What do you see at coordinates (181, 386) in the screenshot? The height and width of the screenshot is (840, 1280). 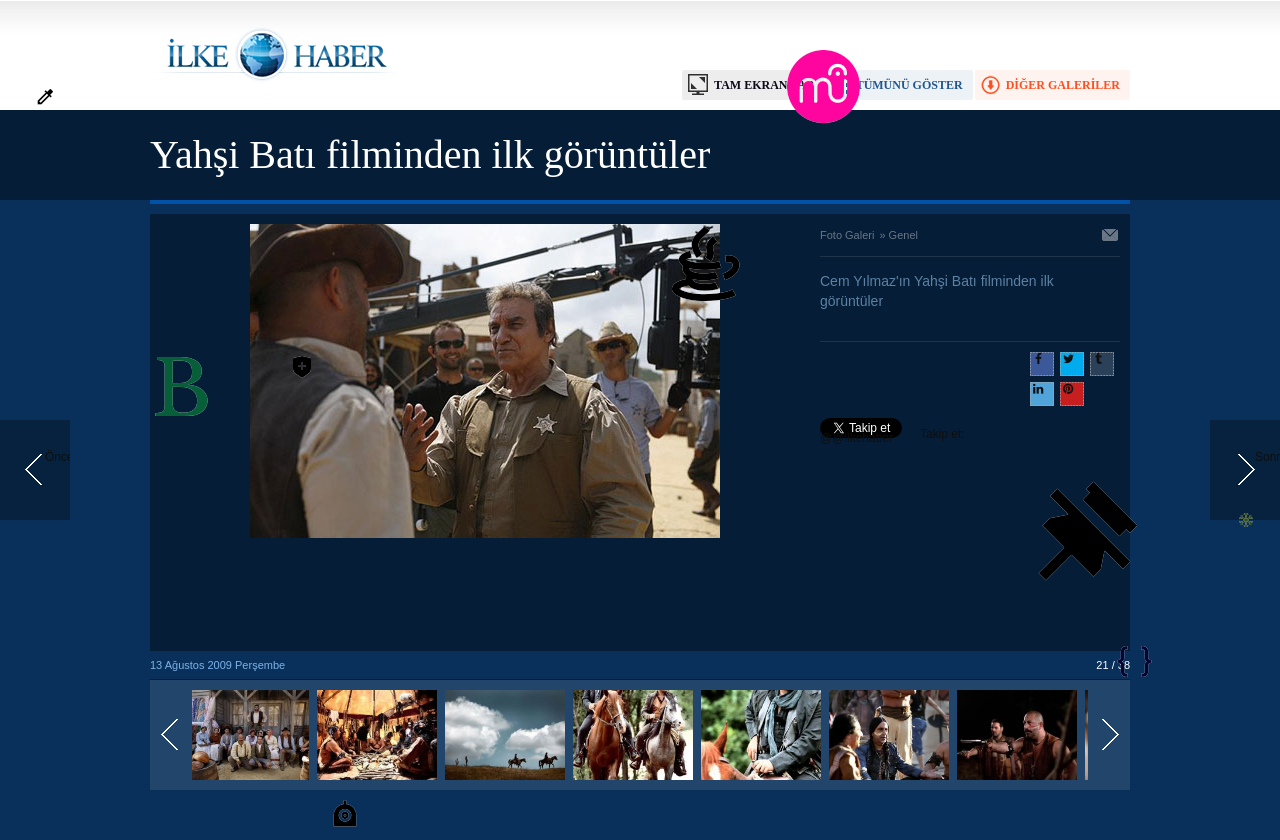 I see `bookalope logo - ebook conversion and publishing platform` at bounding box center [181, 386].